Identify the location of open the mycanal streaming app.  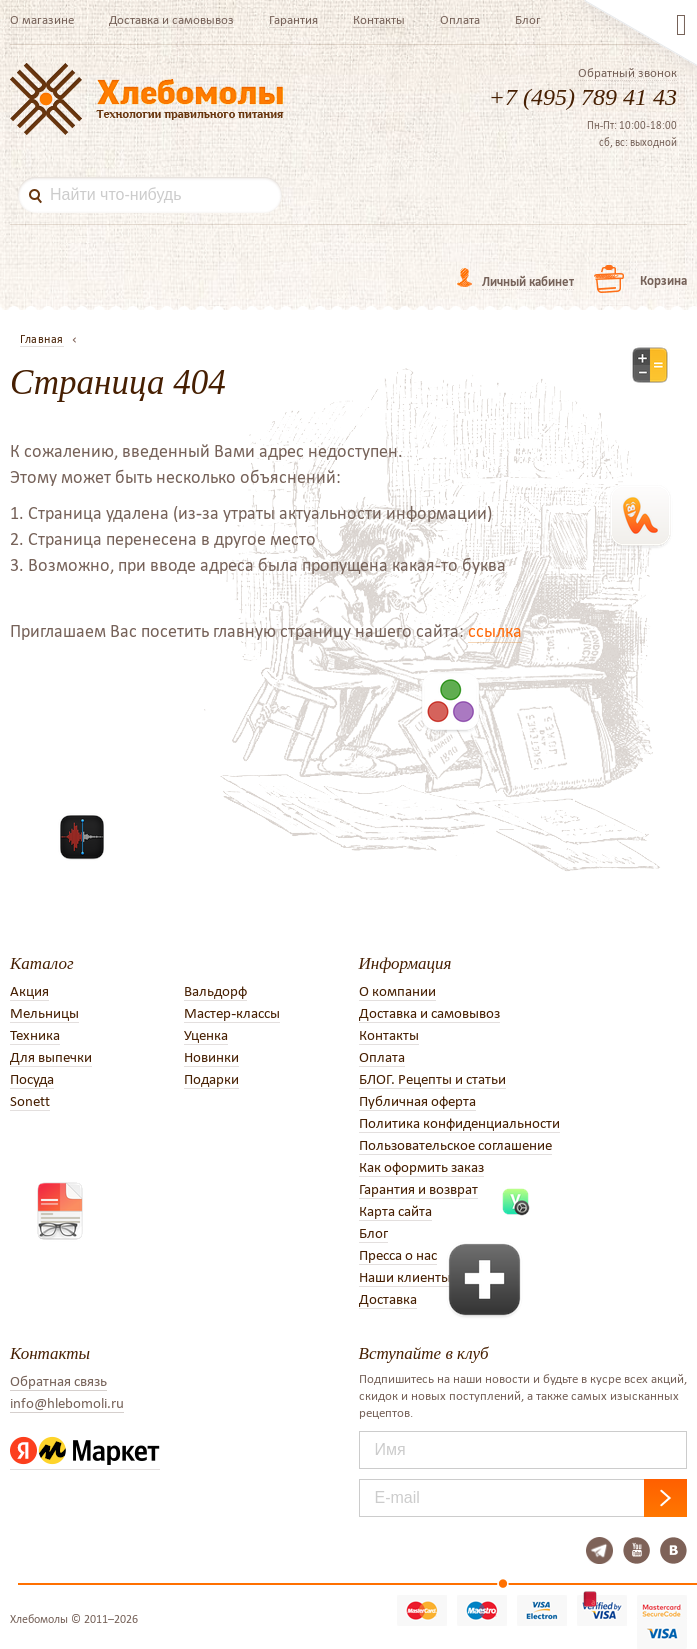
(484, 1279).